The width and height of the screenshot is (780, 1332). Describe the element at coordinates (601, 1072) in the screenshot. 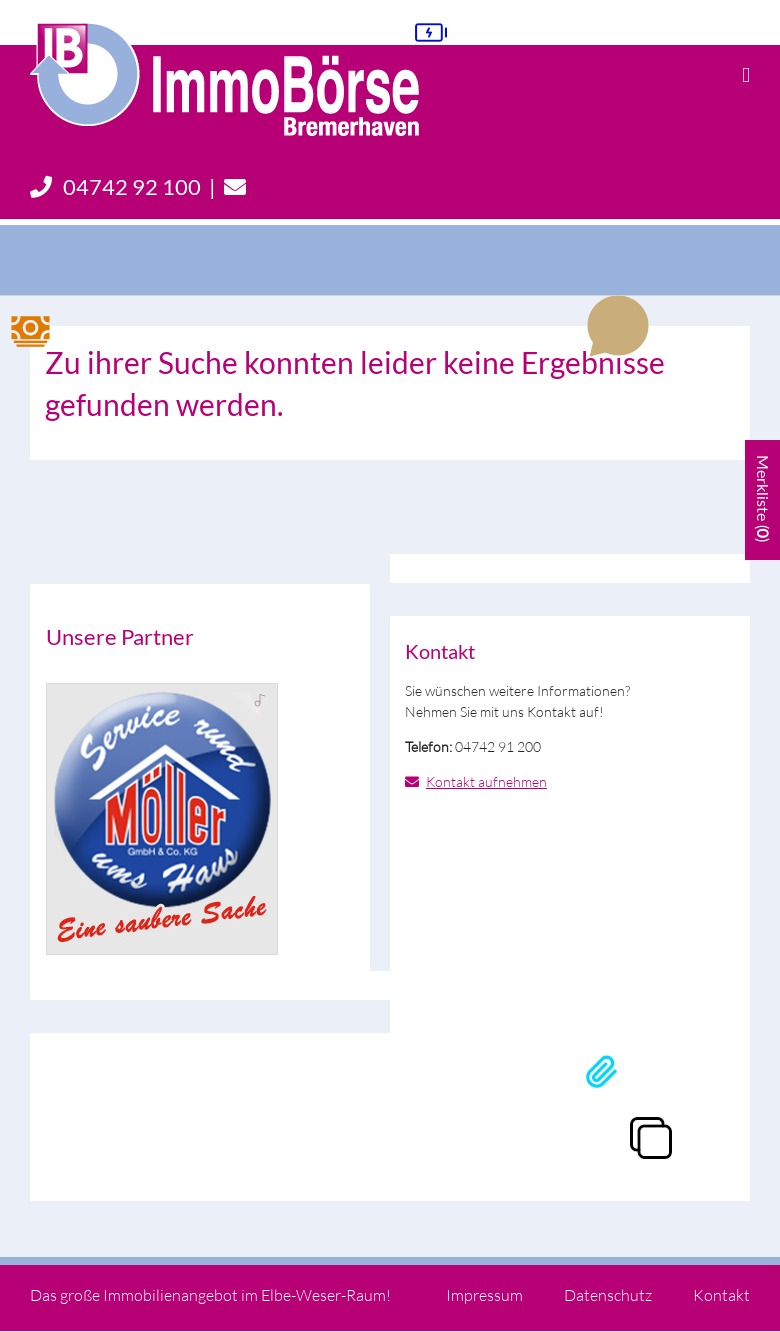

I see `attach a file to your message` at that location.